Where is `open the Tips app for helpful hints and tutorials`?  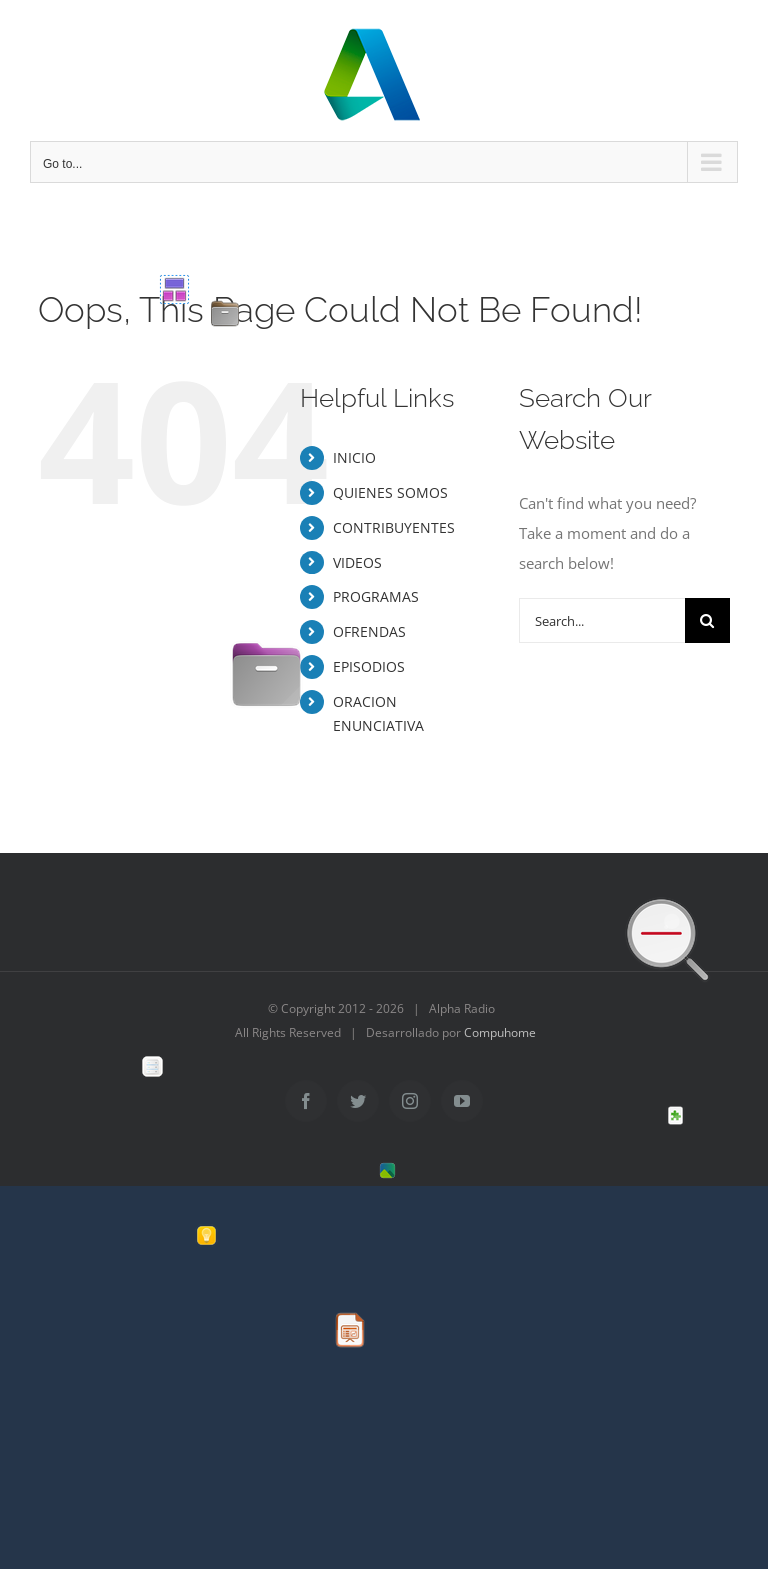 open the Tips app for helpful hints and tutorials is located at coordinates (206, 1235).